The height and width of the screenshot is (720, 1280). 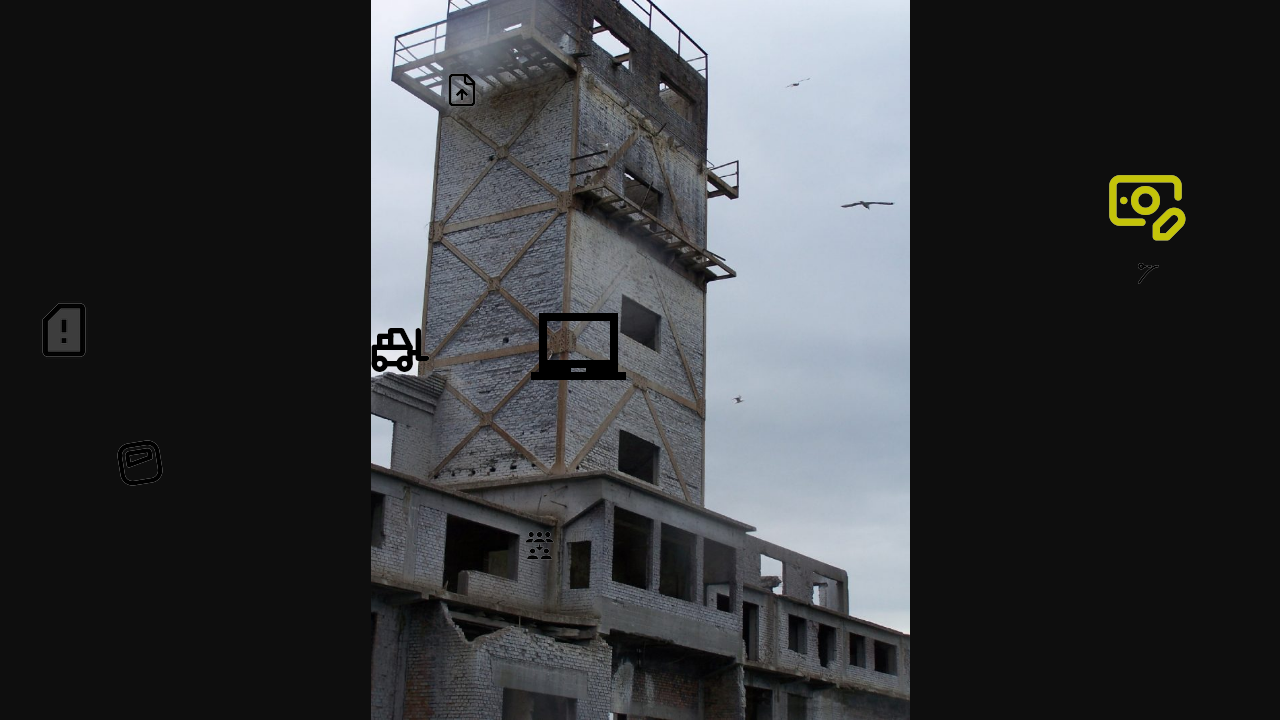 I want to click on adjust animation easing curve control point, so click(x=1148, y=273).